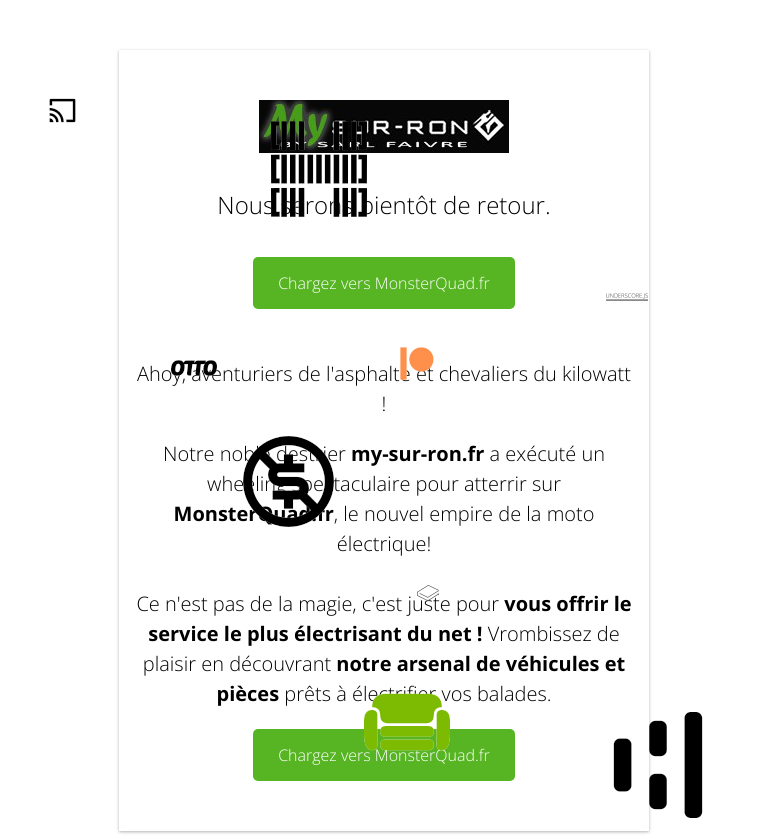  Describe the element at coordinates (319, 169) in the screenshot. I see `launch htop system monitoring application` at that location.